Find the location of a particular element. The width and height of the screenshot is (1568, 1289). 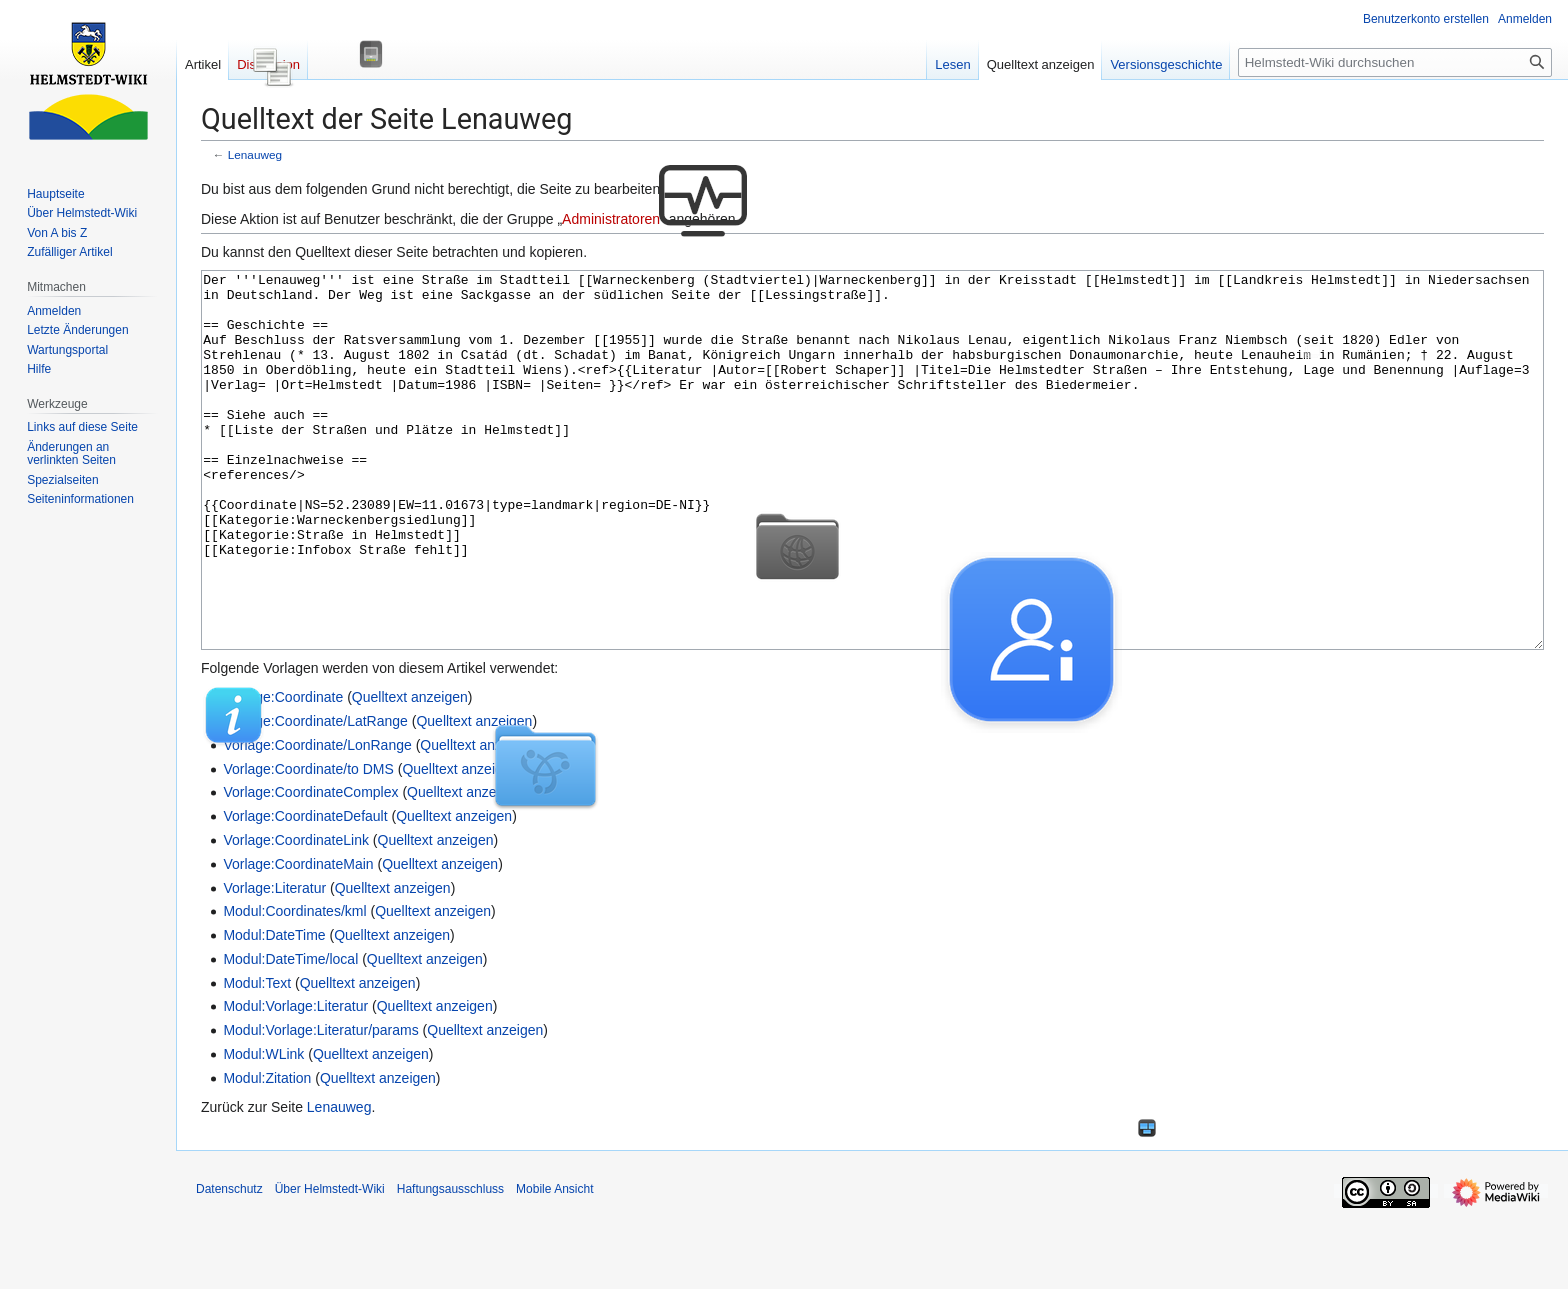

folder containing html or web files is located at coordinates (797, 546).